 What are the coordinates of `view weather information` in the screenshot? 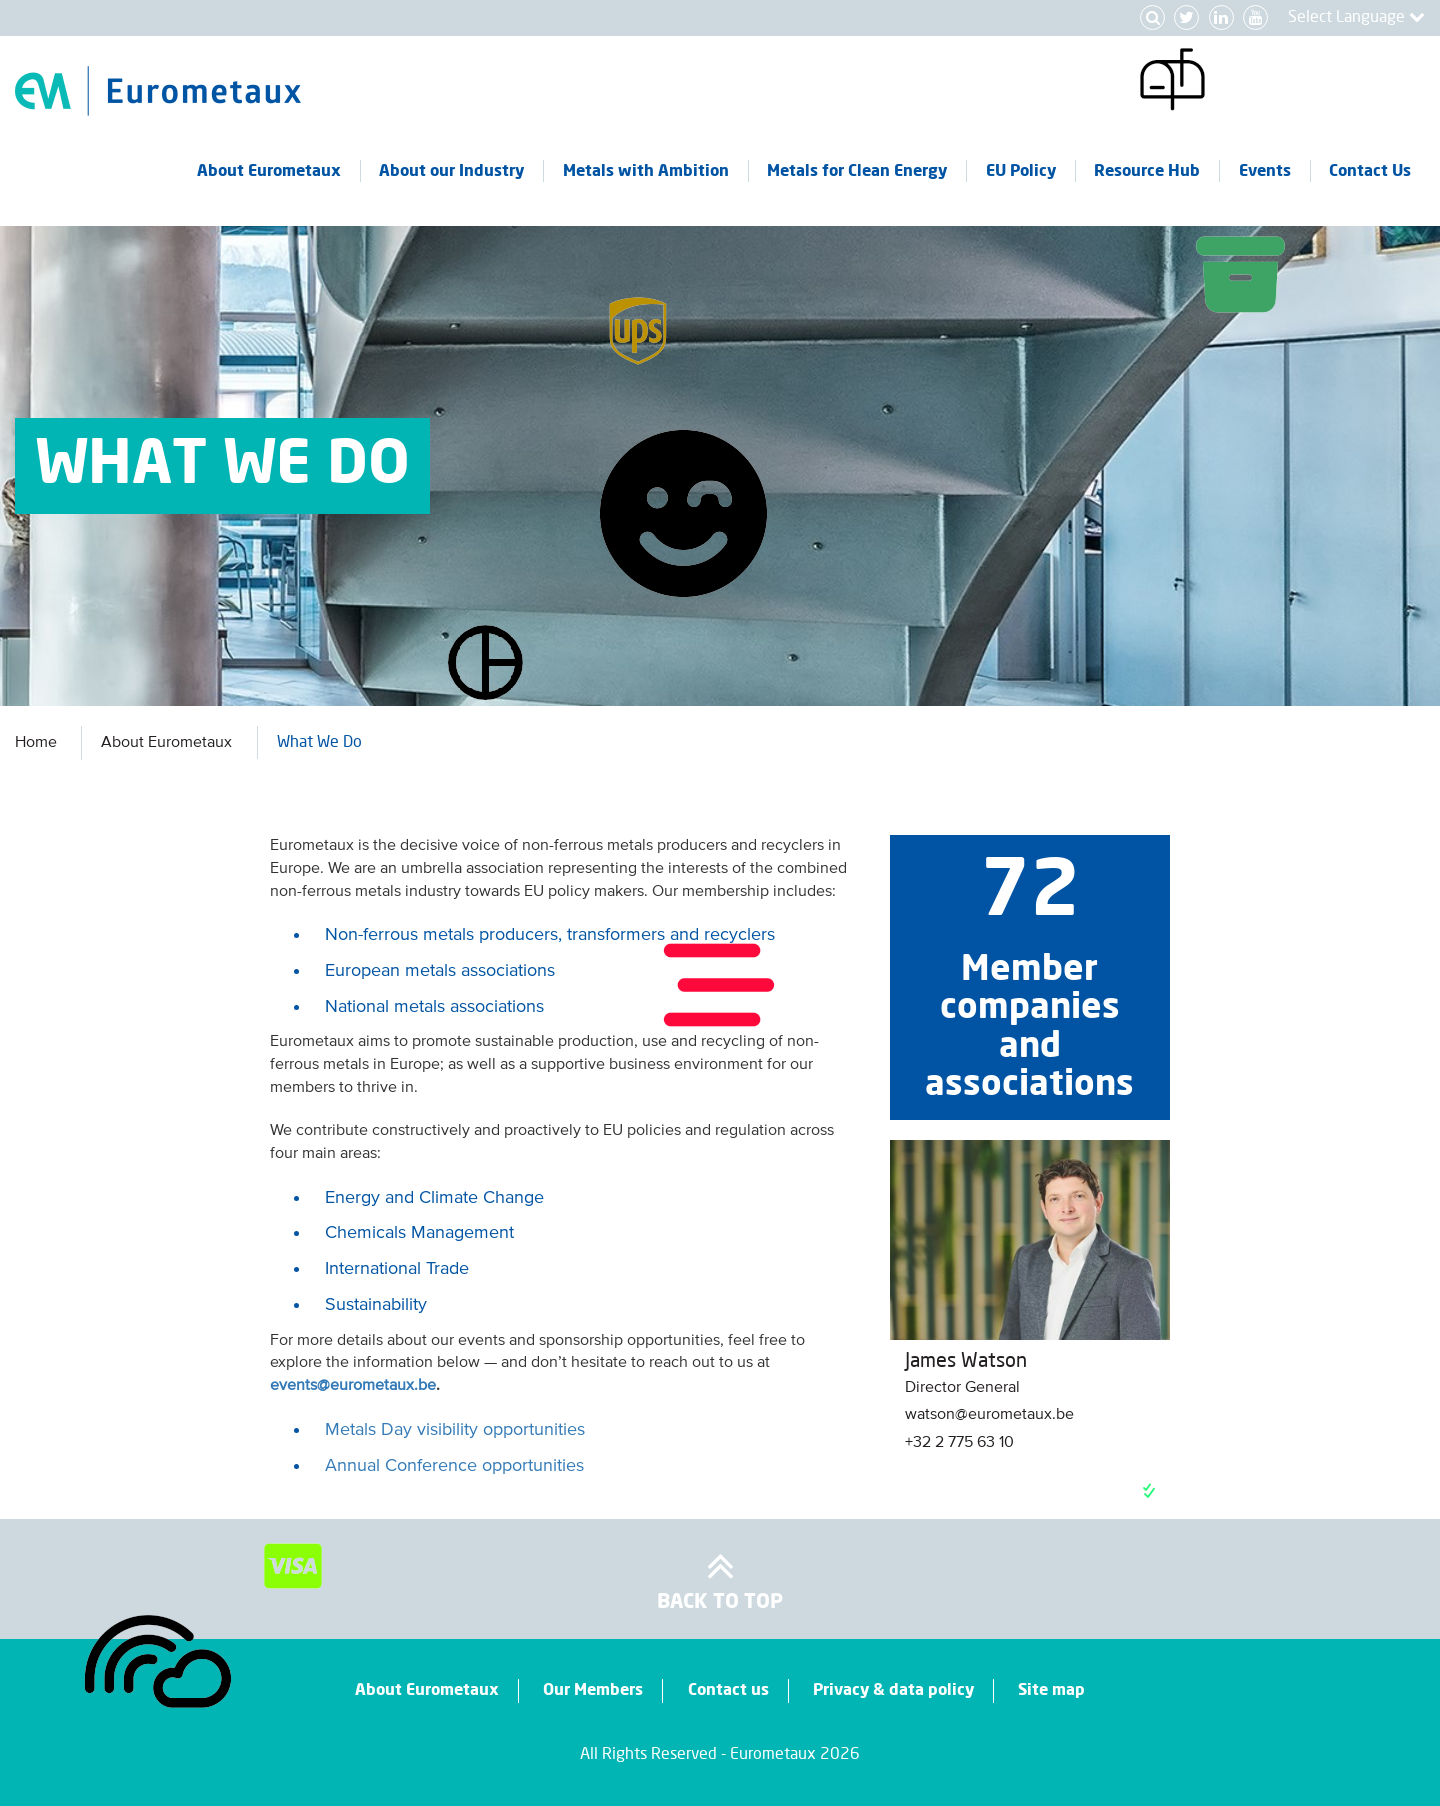 It's located at (158, 1659).